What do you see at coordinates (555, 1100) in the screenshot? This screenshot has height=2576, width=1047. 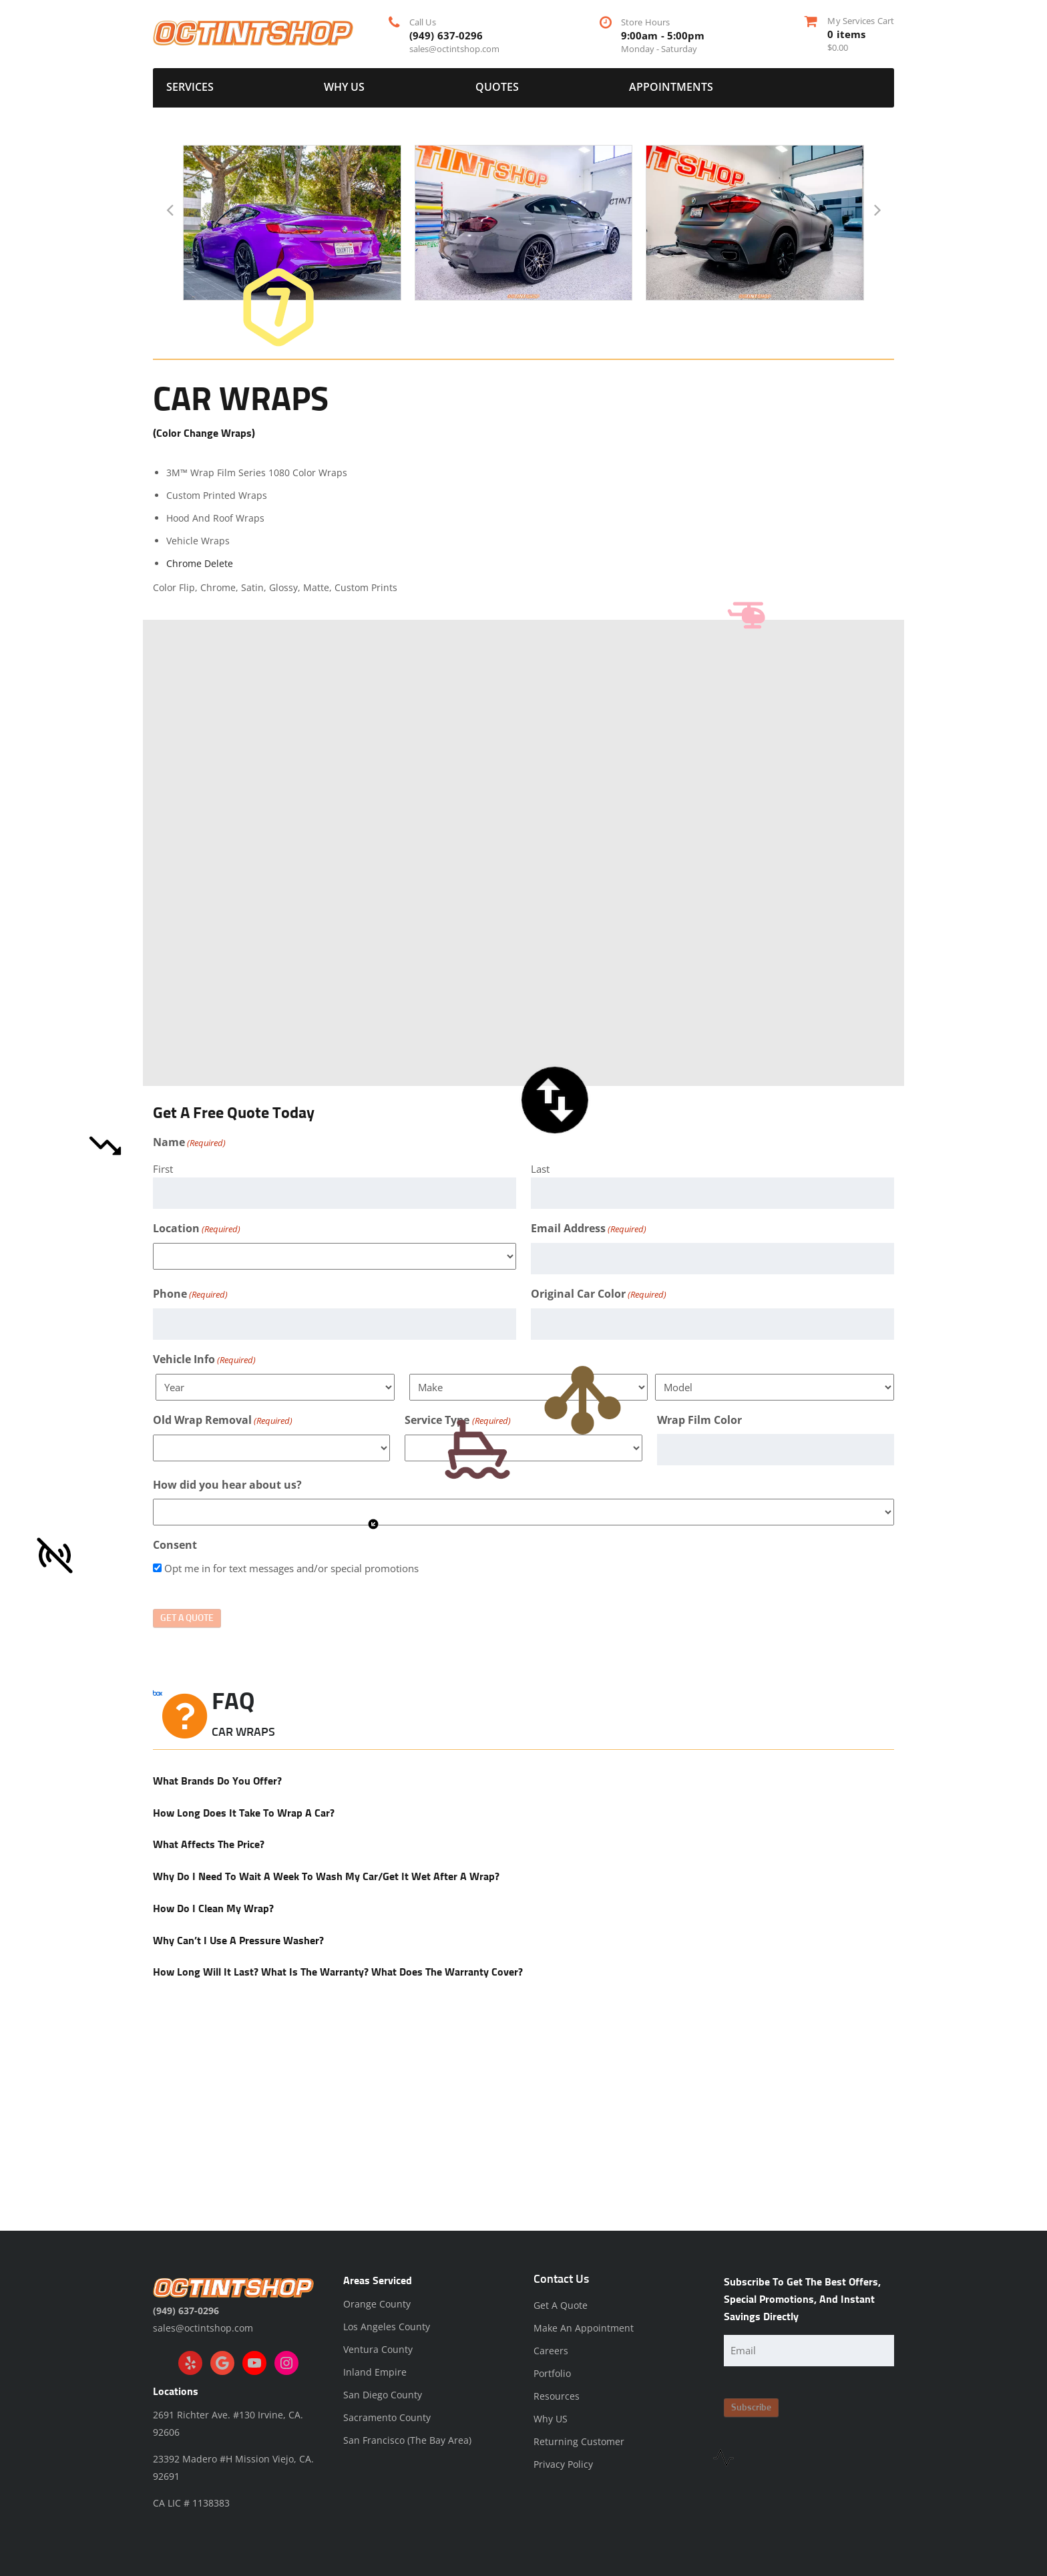 I see `swap or reorder items vertically` at bounding box center [555, 1100].